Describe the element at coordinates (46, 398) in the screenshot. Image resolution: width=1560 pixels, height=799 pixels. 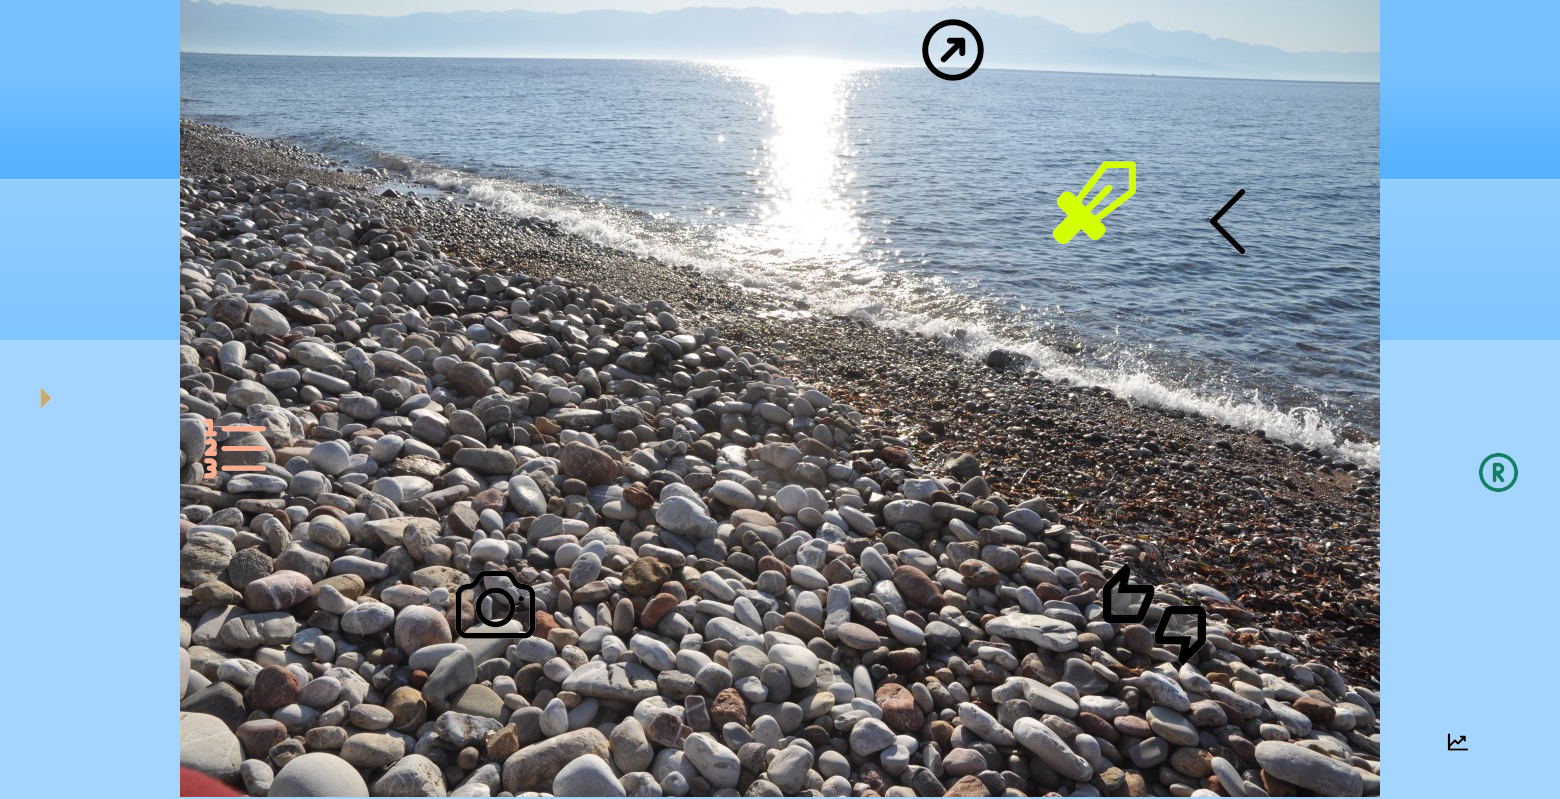
I see `play media or start playback` at that location.